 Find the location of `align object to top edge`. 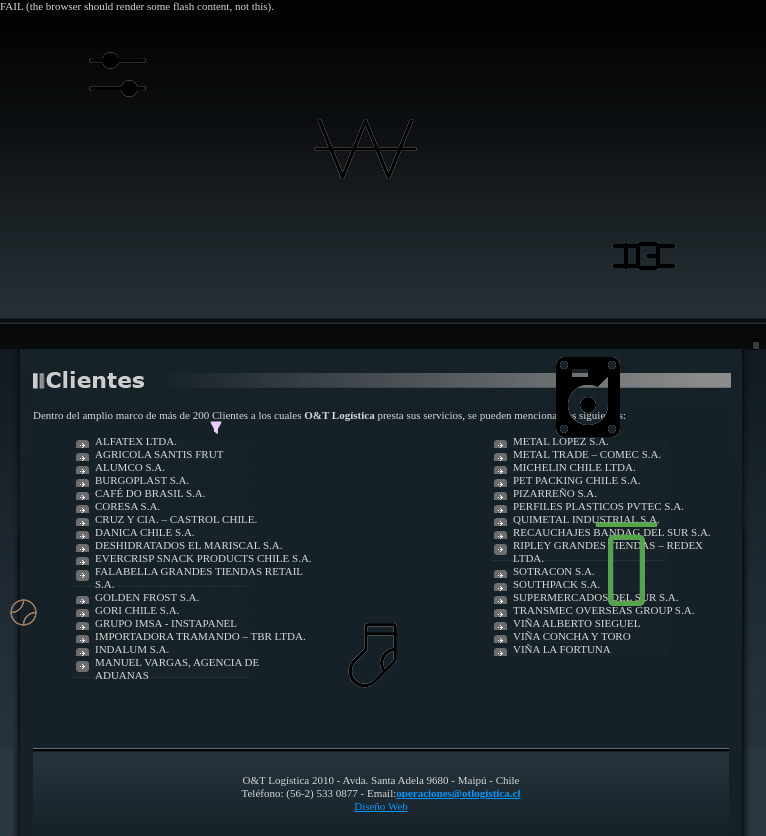

align object to top edge is located at coordinates (626, 562).